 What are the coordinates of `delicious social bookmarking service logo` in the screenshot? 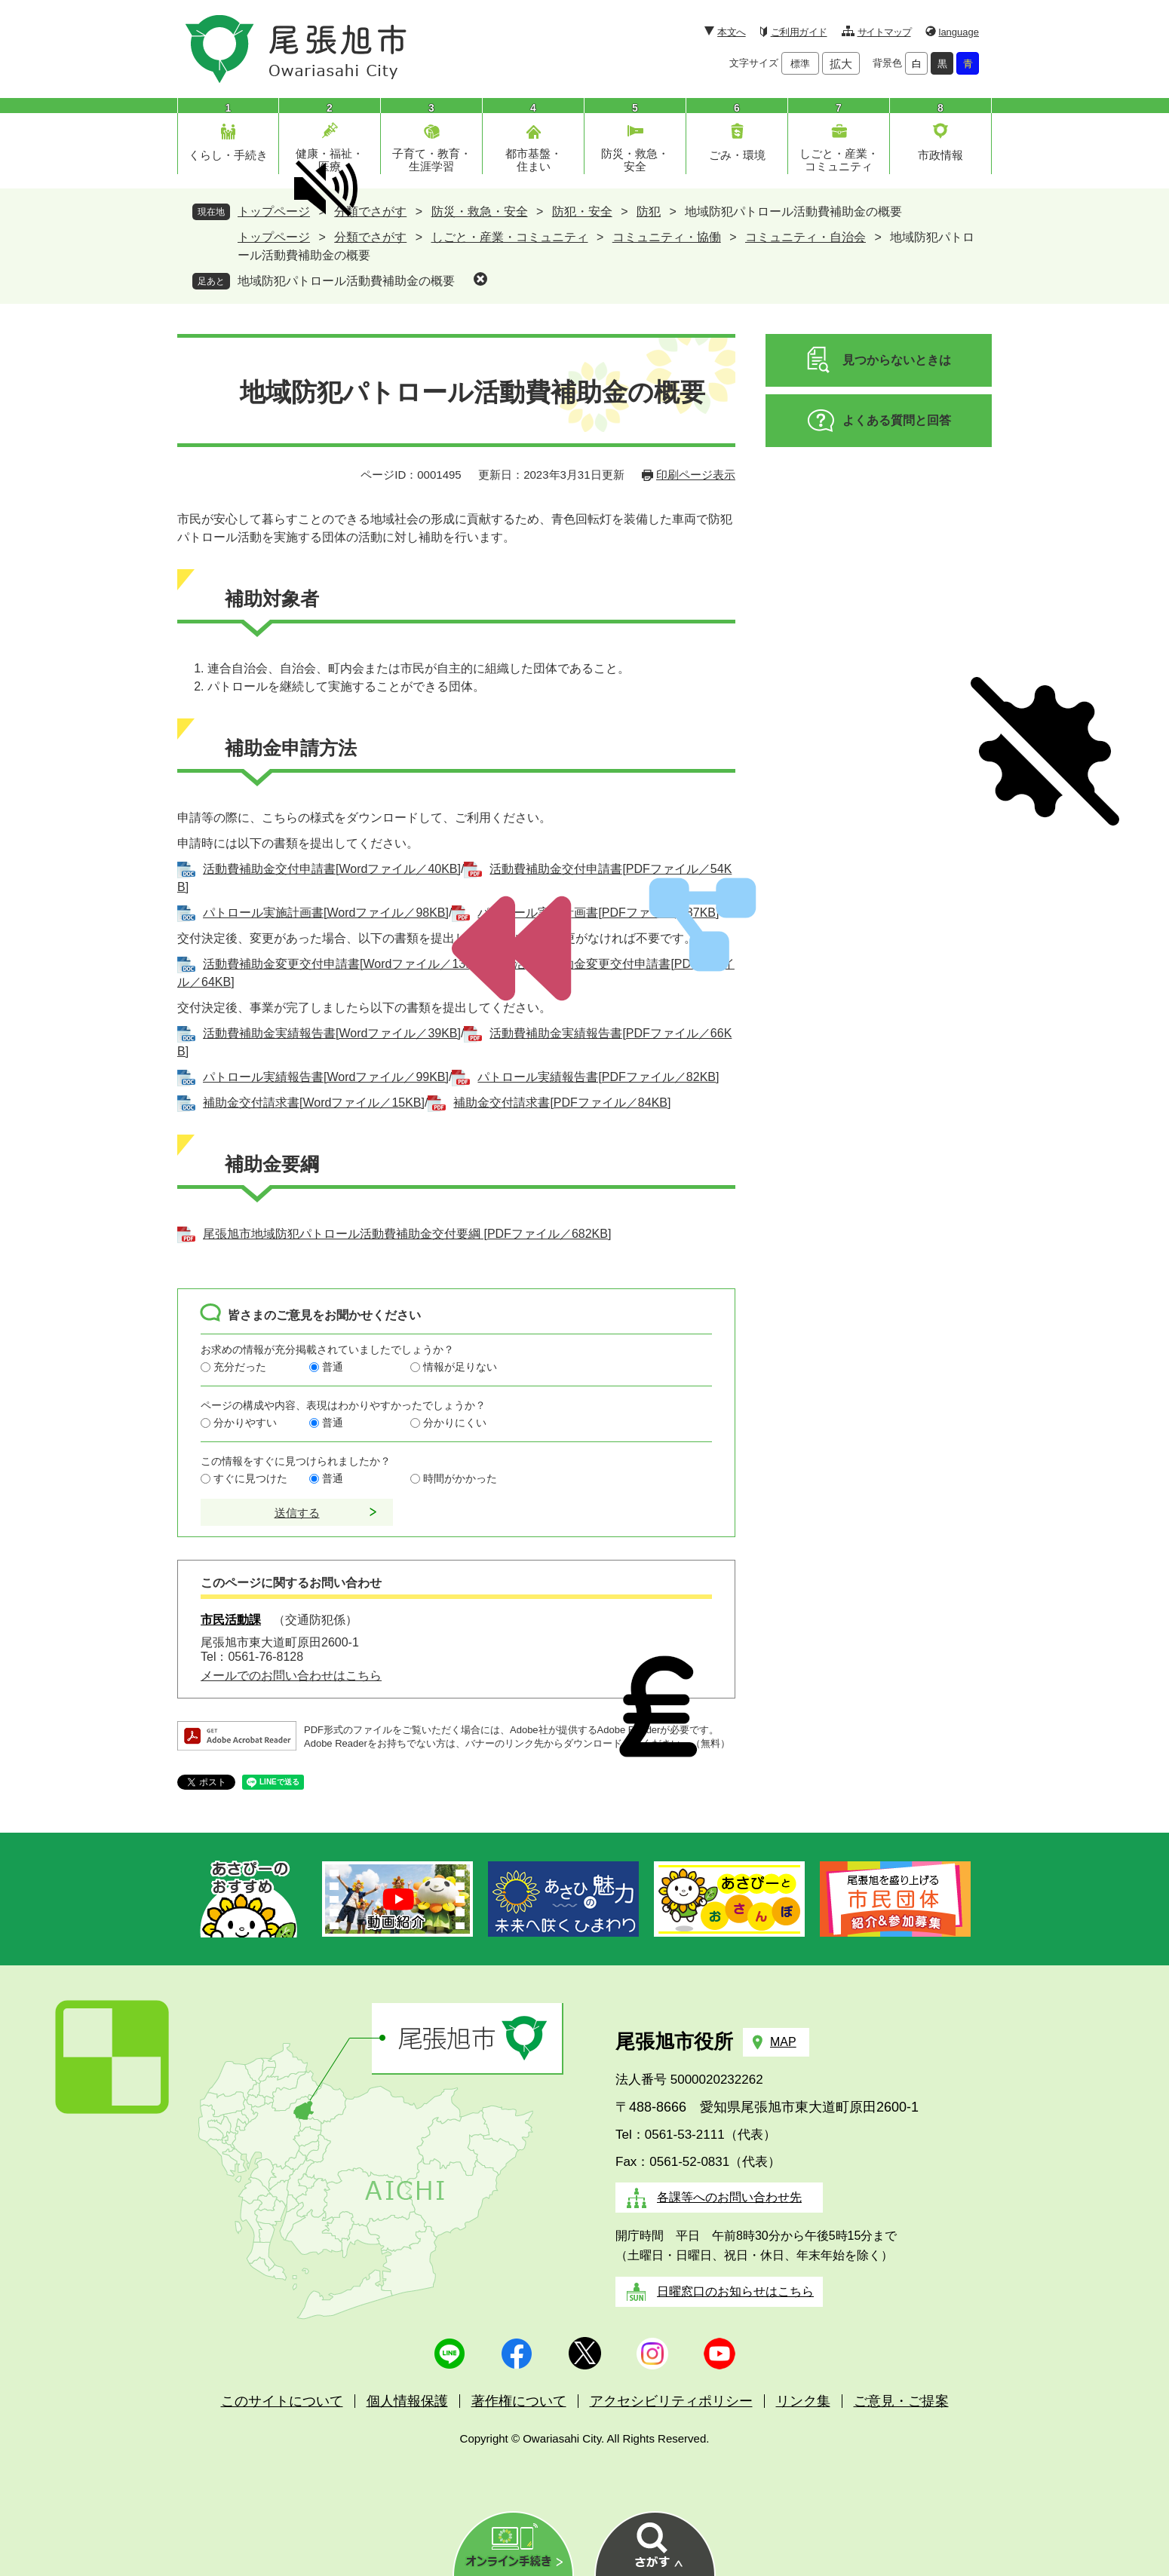 It's located at (112, 2057).